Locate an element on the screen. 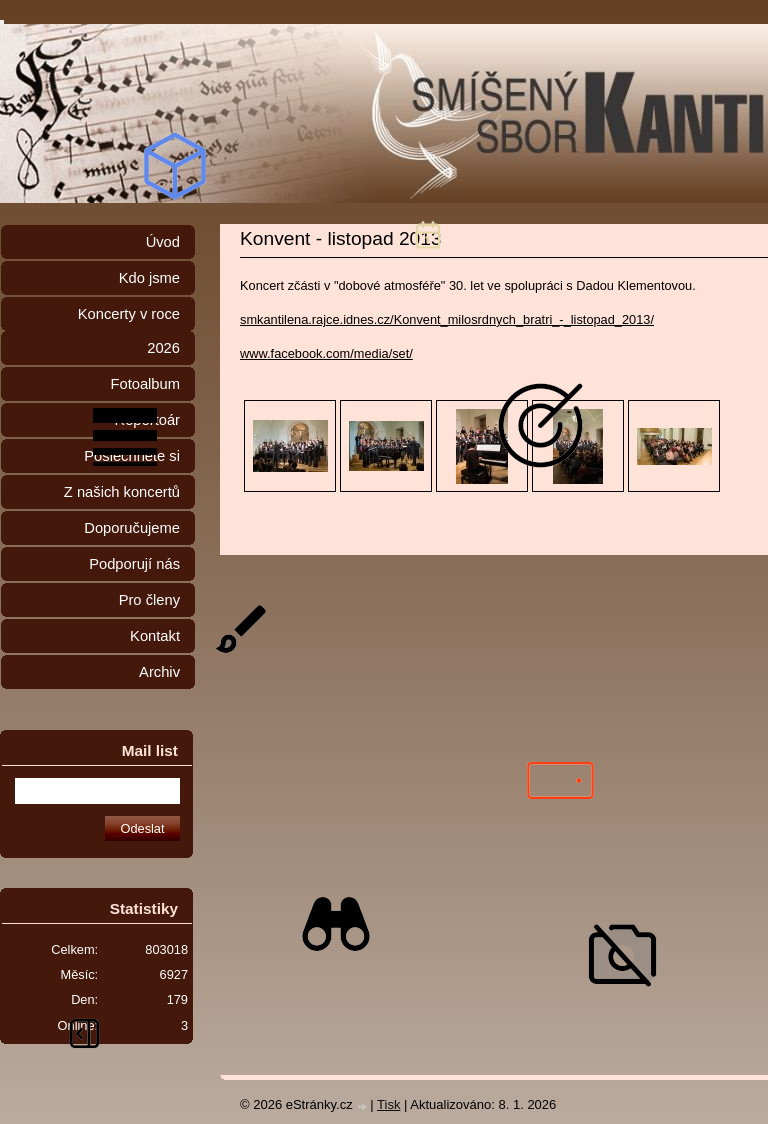  search or explore content is located at coordinates (336, 924).